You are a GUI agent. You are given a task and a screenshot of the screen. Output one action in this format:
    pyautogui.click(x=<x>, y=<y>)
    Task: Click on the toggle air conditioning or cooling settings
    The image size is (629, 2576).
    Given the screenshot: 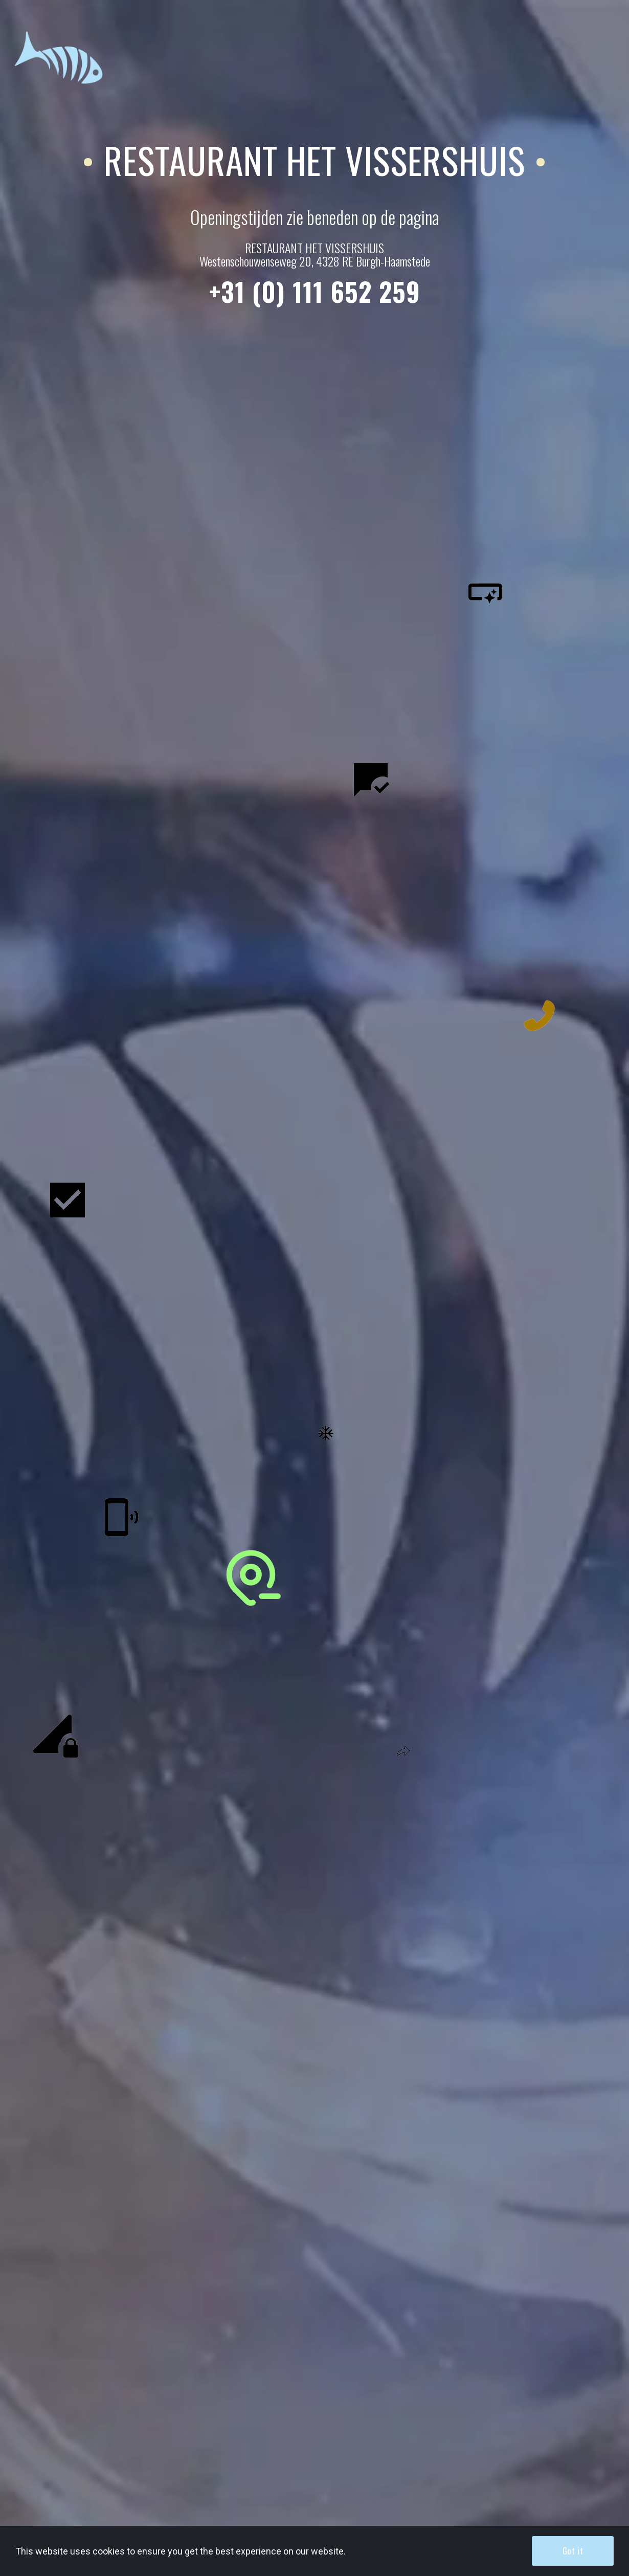 What is the action you would take?
    pyautogui.click(x=326, y=1433)
    